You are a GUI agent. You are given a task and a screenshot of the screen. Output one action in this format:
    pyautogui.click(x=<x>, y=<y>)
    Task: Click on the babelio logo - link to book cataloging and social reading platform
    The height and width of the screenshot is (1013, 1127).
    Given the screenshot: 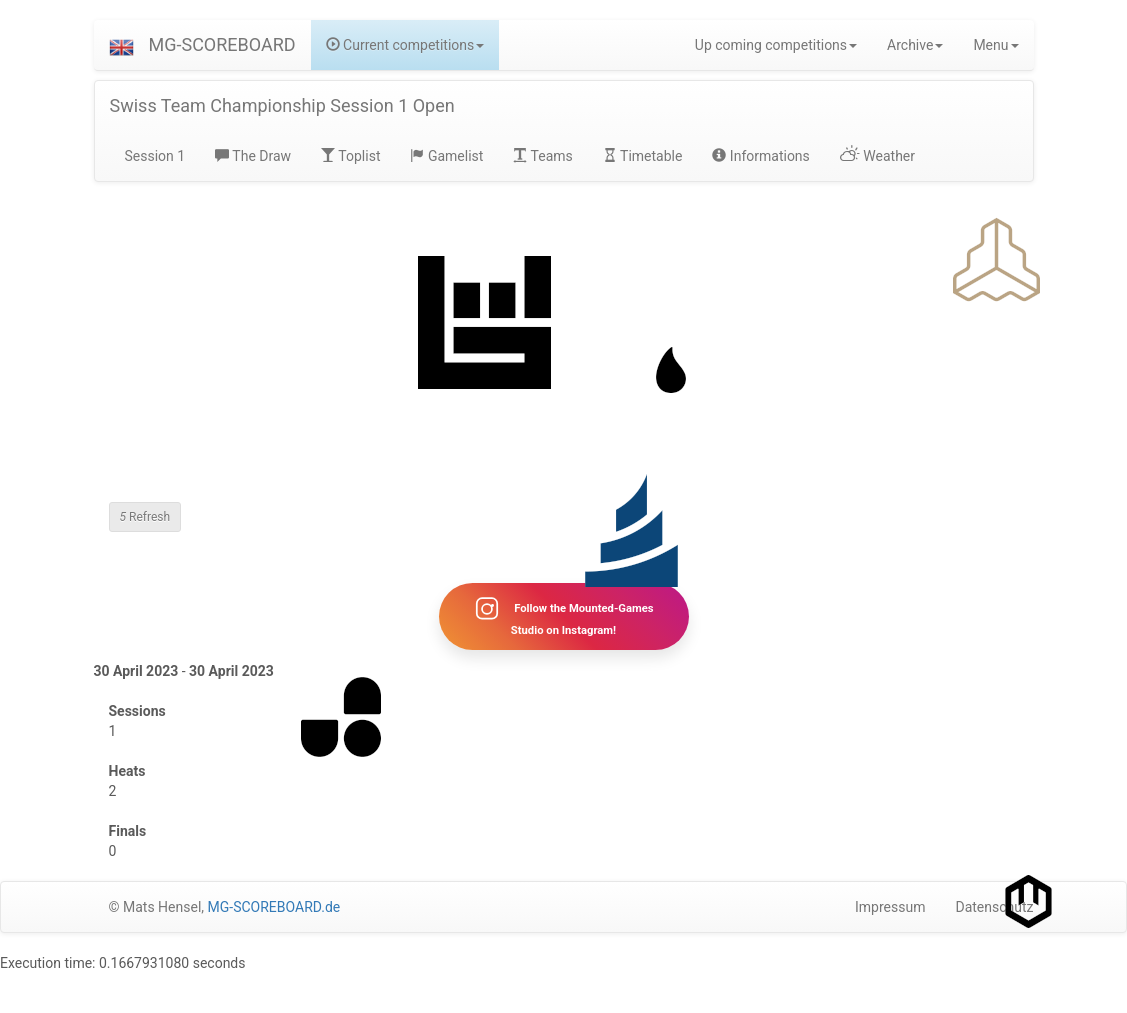 What is the action you would take?
    pyautogui.click(x=631, y=530)
    